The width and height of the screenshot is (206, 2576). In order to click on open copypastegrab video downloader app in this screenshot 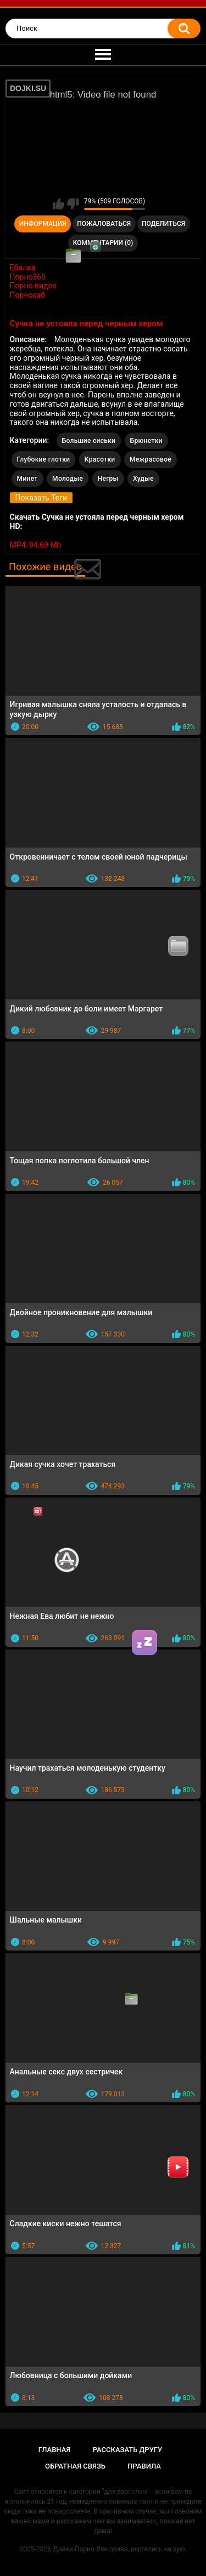, I will do `click(178, 2167)`.